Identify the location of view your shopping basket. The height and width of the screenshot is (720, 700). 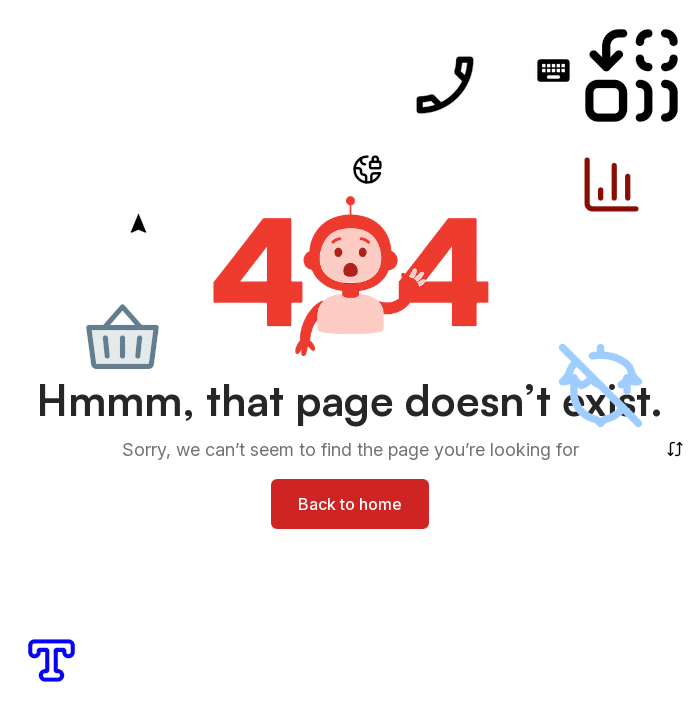
(122, 340).